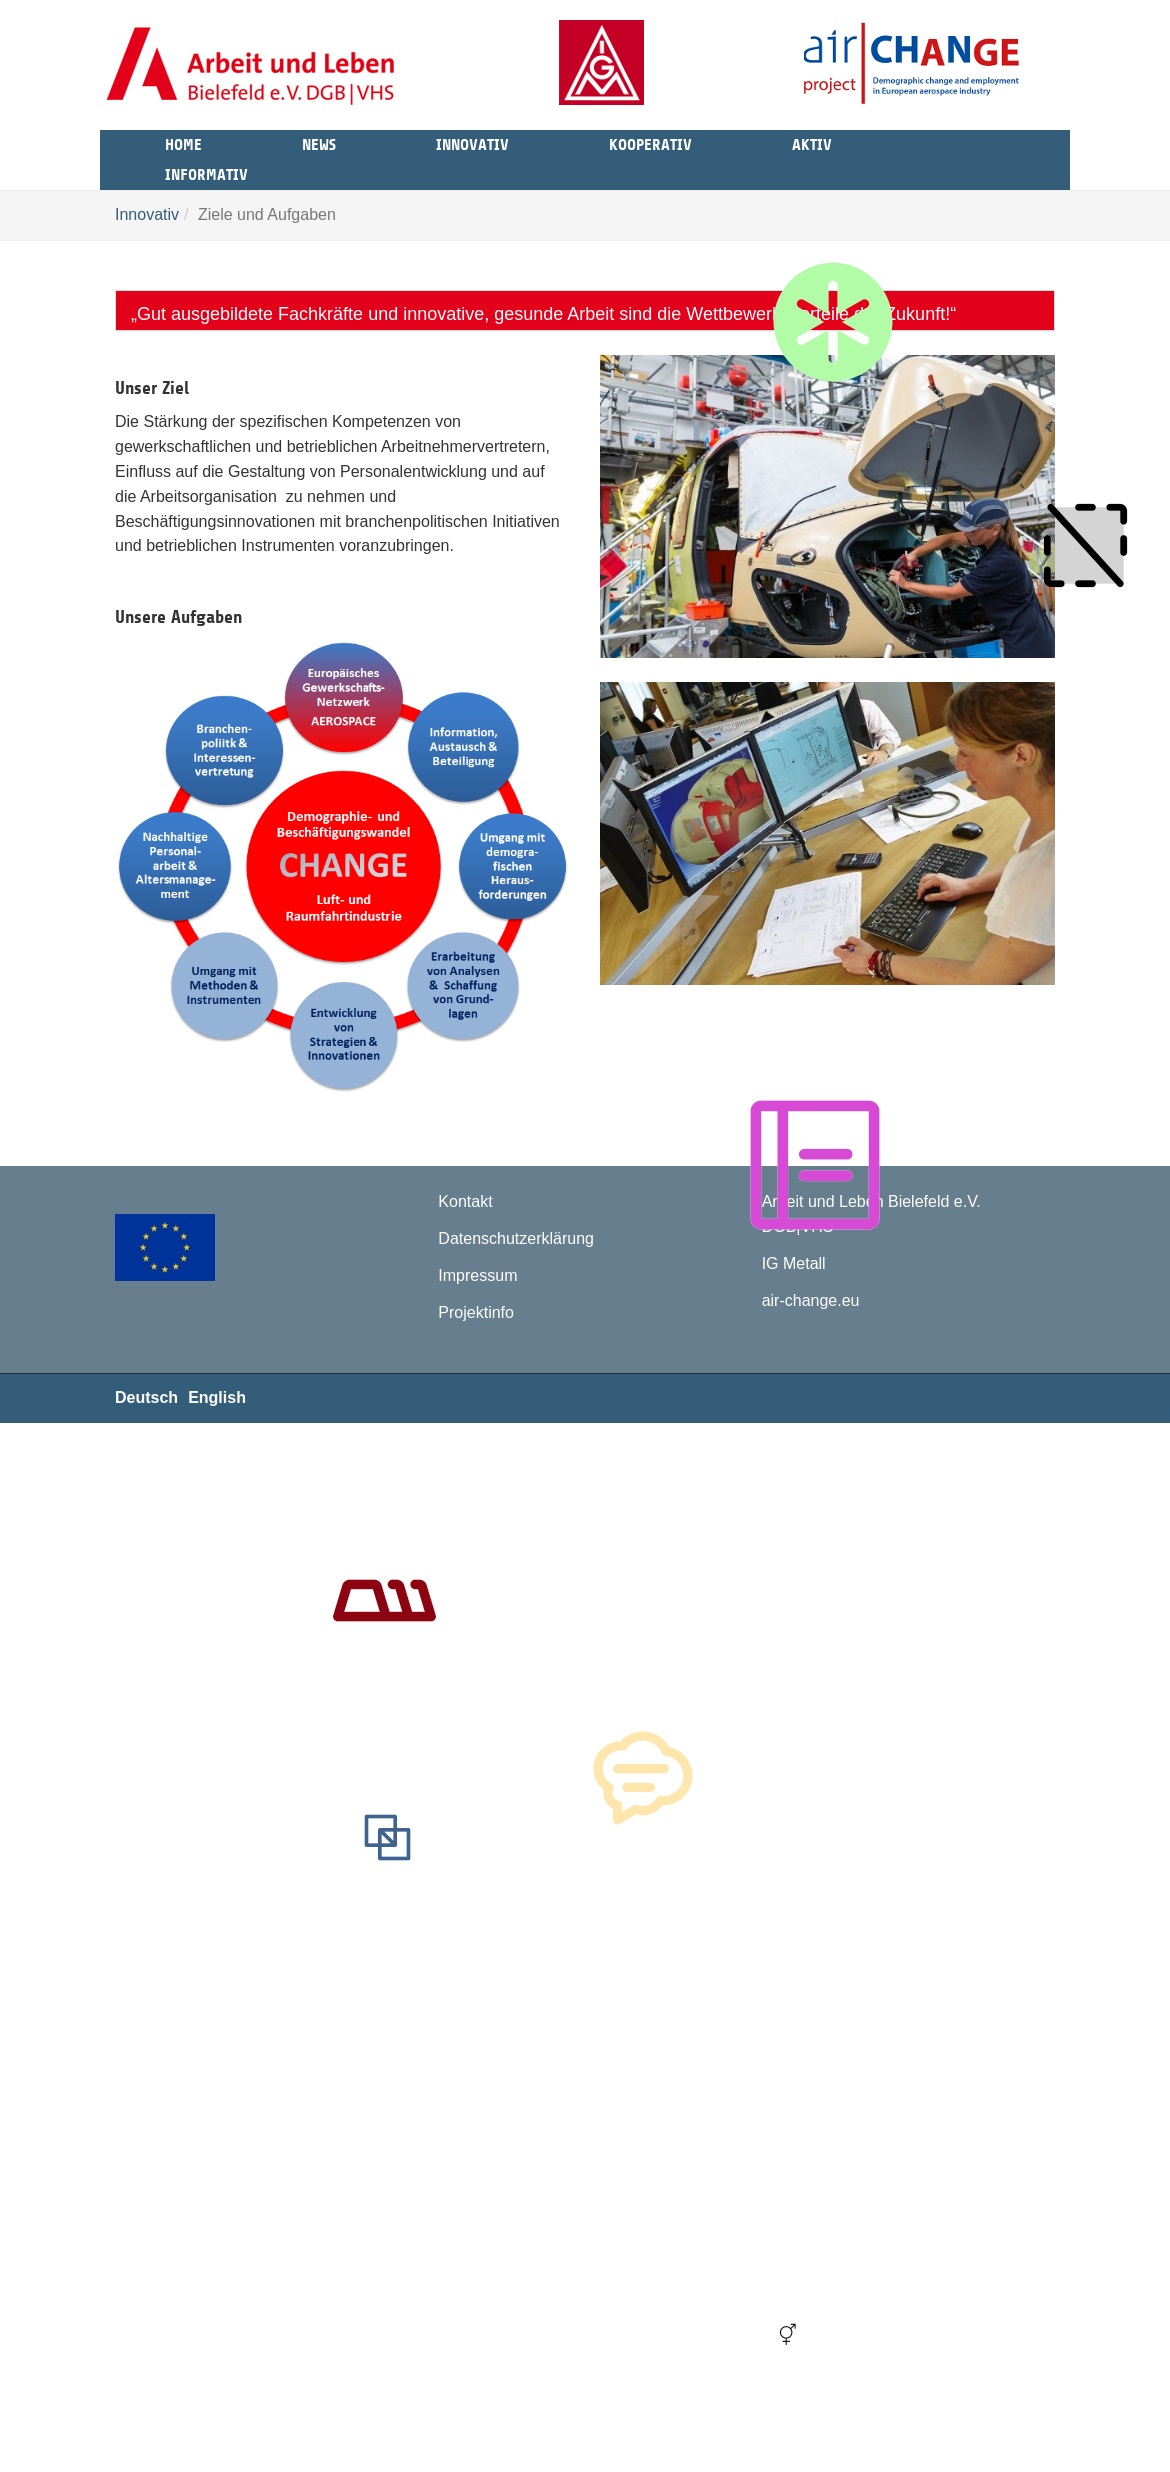 This screenshot has height=2472, width=1170. What do you see at coordinates (387, 1837) in the screenshot?
I see `intersect or merge two layers` at bounding box center [387, 1837].